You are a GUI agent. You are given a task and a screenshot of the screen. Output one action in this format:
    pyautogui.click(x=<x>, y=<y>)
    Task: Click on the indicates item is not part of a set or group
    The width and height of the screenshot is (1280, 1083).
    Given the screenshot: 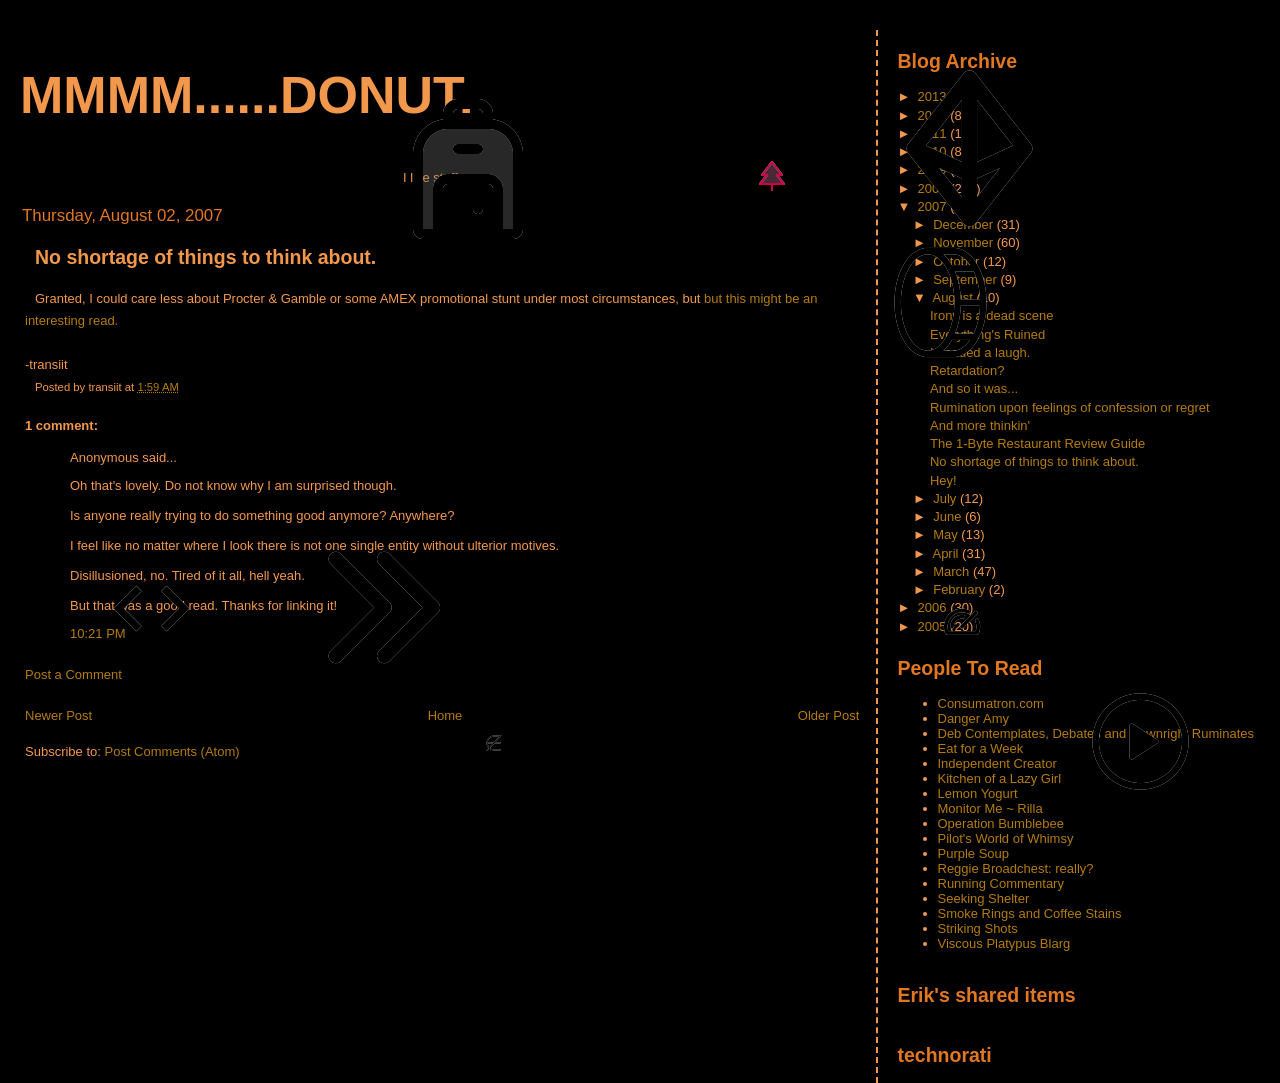 What is the action you would take?
    pyautogui.click(x=494, y=743)
    